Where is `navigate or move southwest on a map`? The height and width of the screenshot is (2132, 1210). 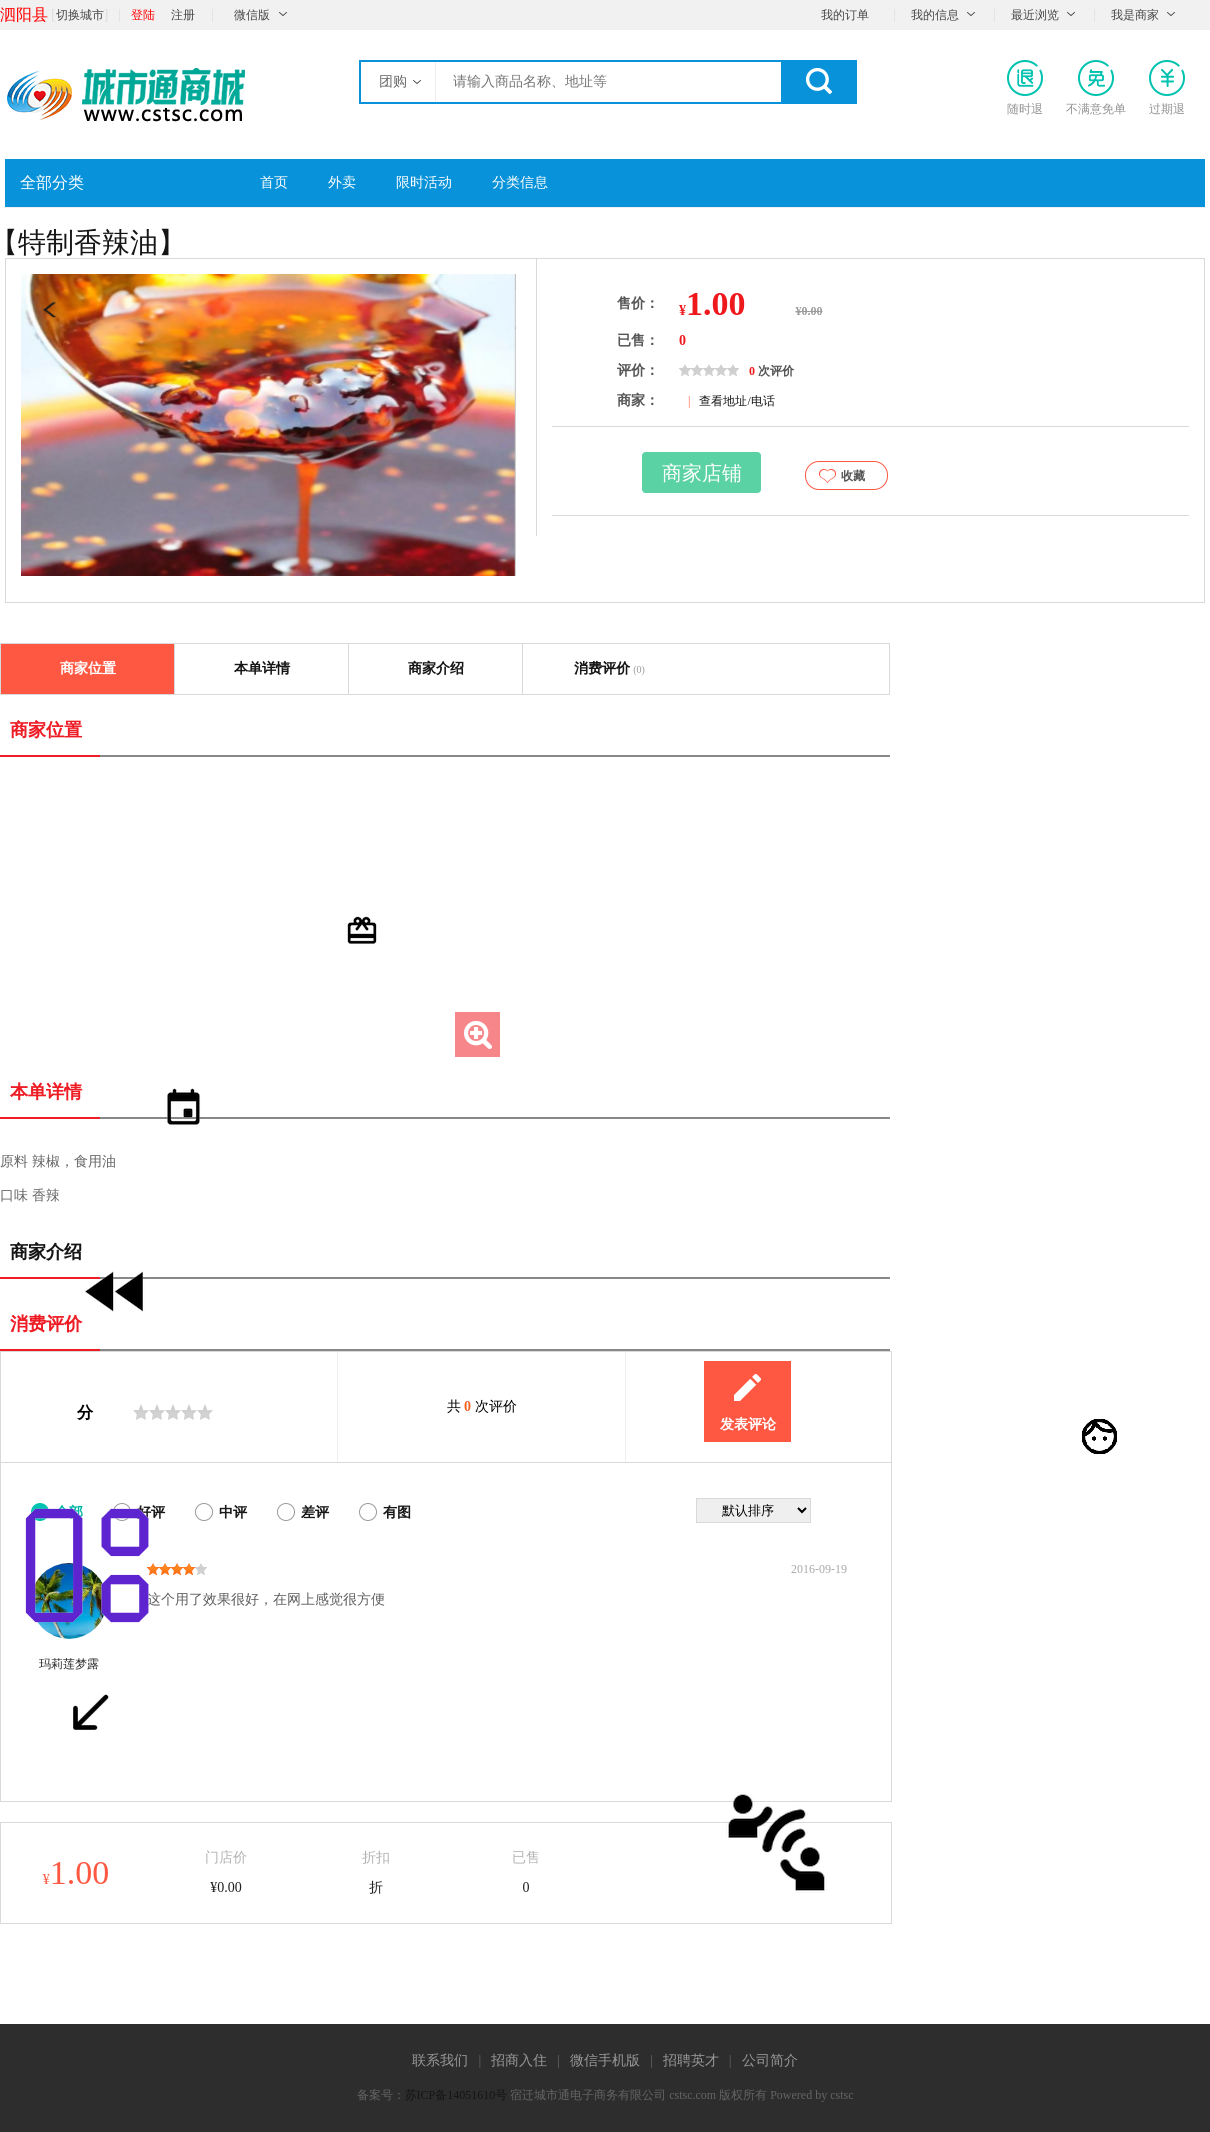
navigate or move southwest on a map is located at coordinates (90, 1713).